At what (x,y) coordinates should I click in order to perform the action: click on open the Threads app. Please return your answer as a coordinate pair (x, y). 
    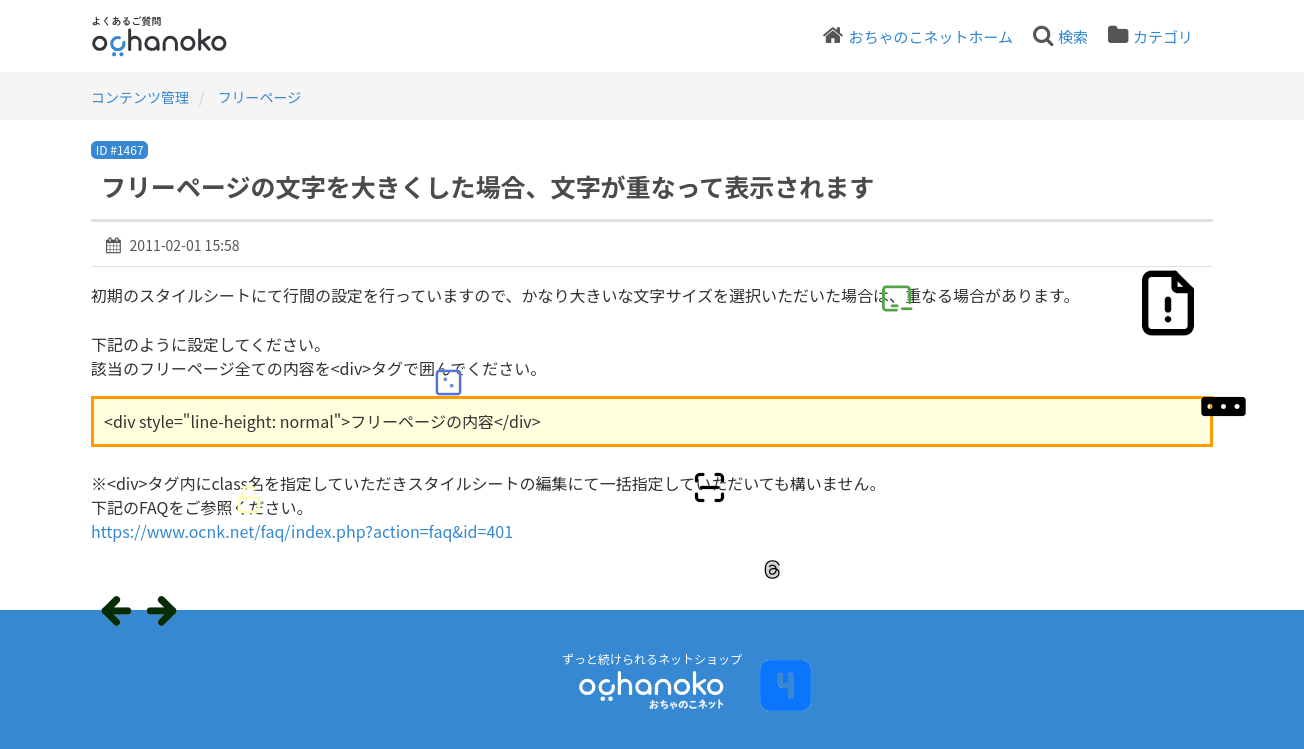
    Looking at the image, I should click on (772, 569).